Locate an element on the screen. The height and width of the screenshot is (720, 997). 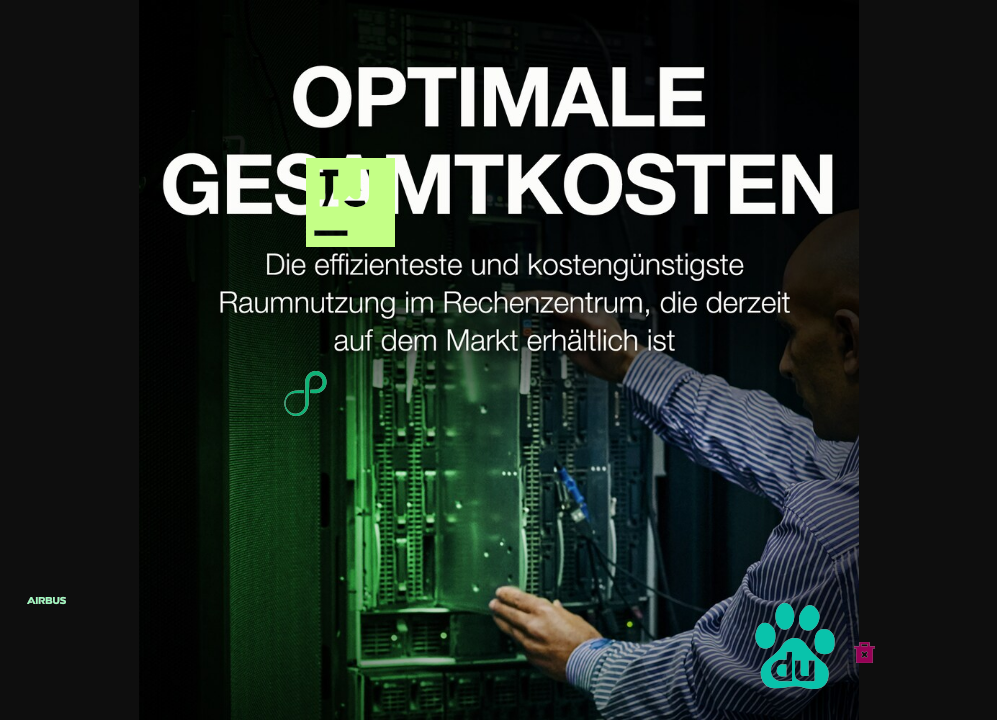
open Baidu search engine is located at coordinates (795, 646).